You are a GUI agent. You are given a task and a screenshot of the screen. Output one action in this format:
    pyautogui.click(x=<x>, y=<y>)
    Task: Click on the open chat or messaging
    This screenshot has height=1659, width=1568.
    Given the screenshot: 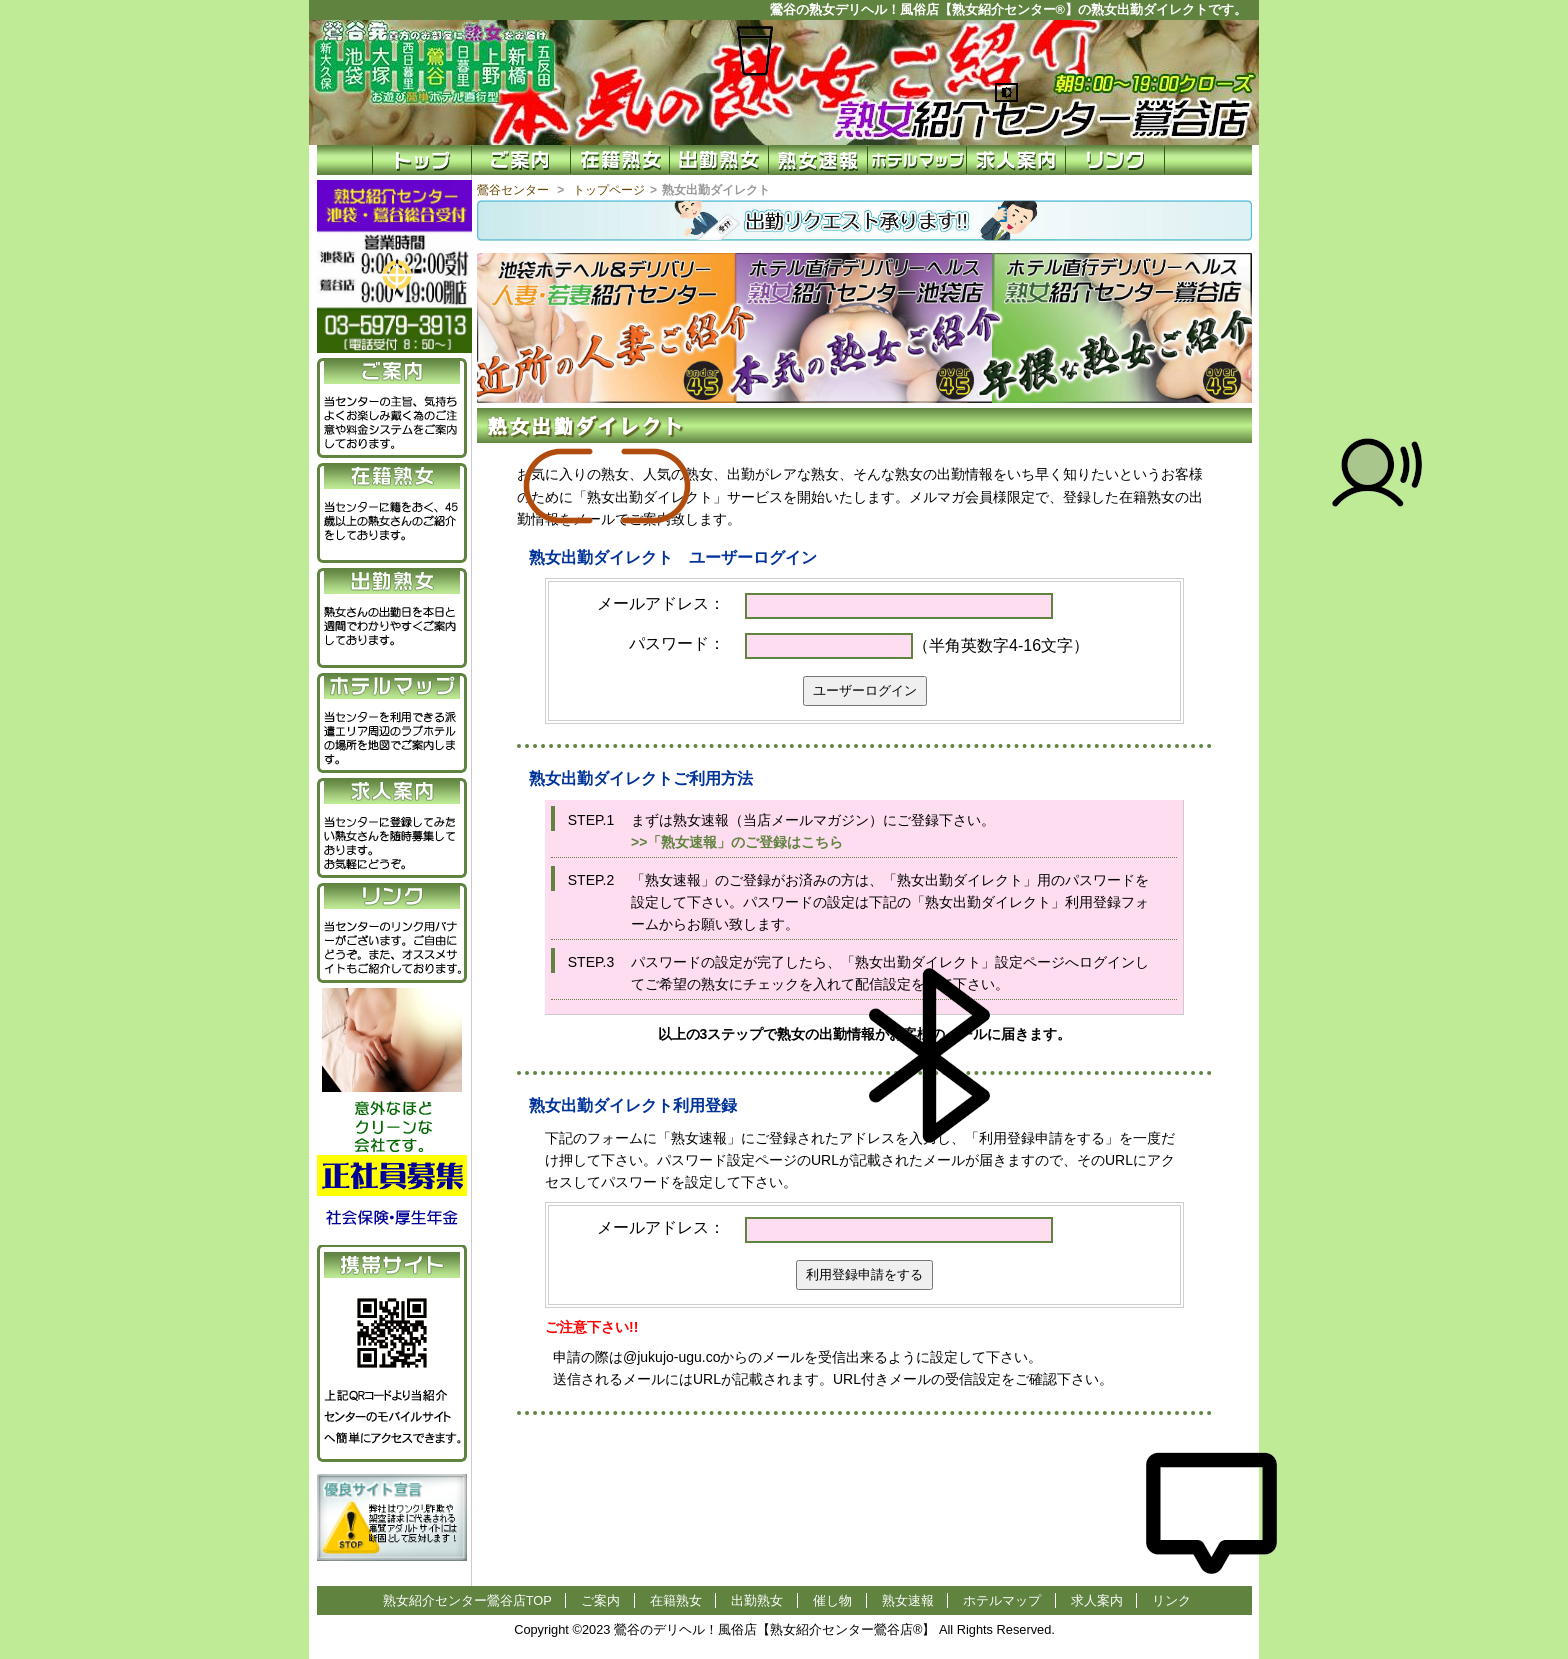 What is the action you would take?
    pyautogui.click(x=1211, y=1508)
    